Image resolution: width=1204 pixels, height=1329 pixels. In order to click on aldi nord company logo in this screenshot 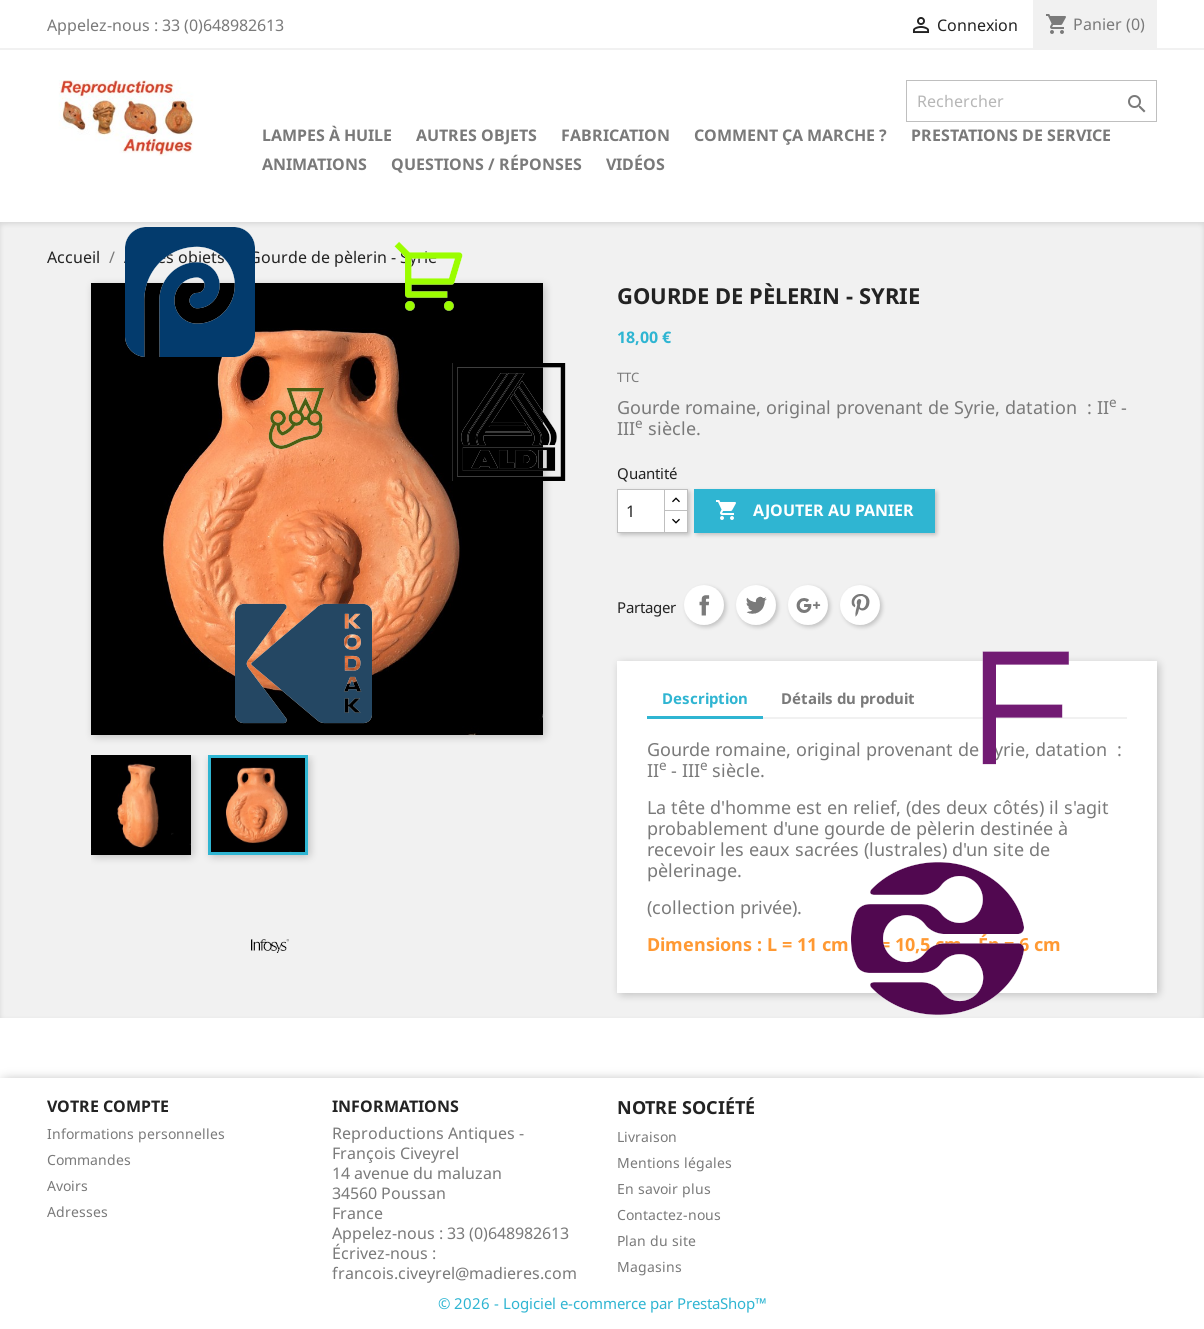, I will do `click(509, 422)`.